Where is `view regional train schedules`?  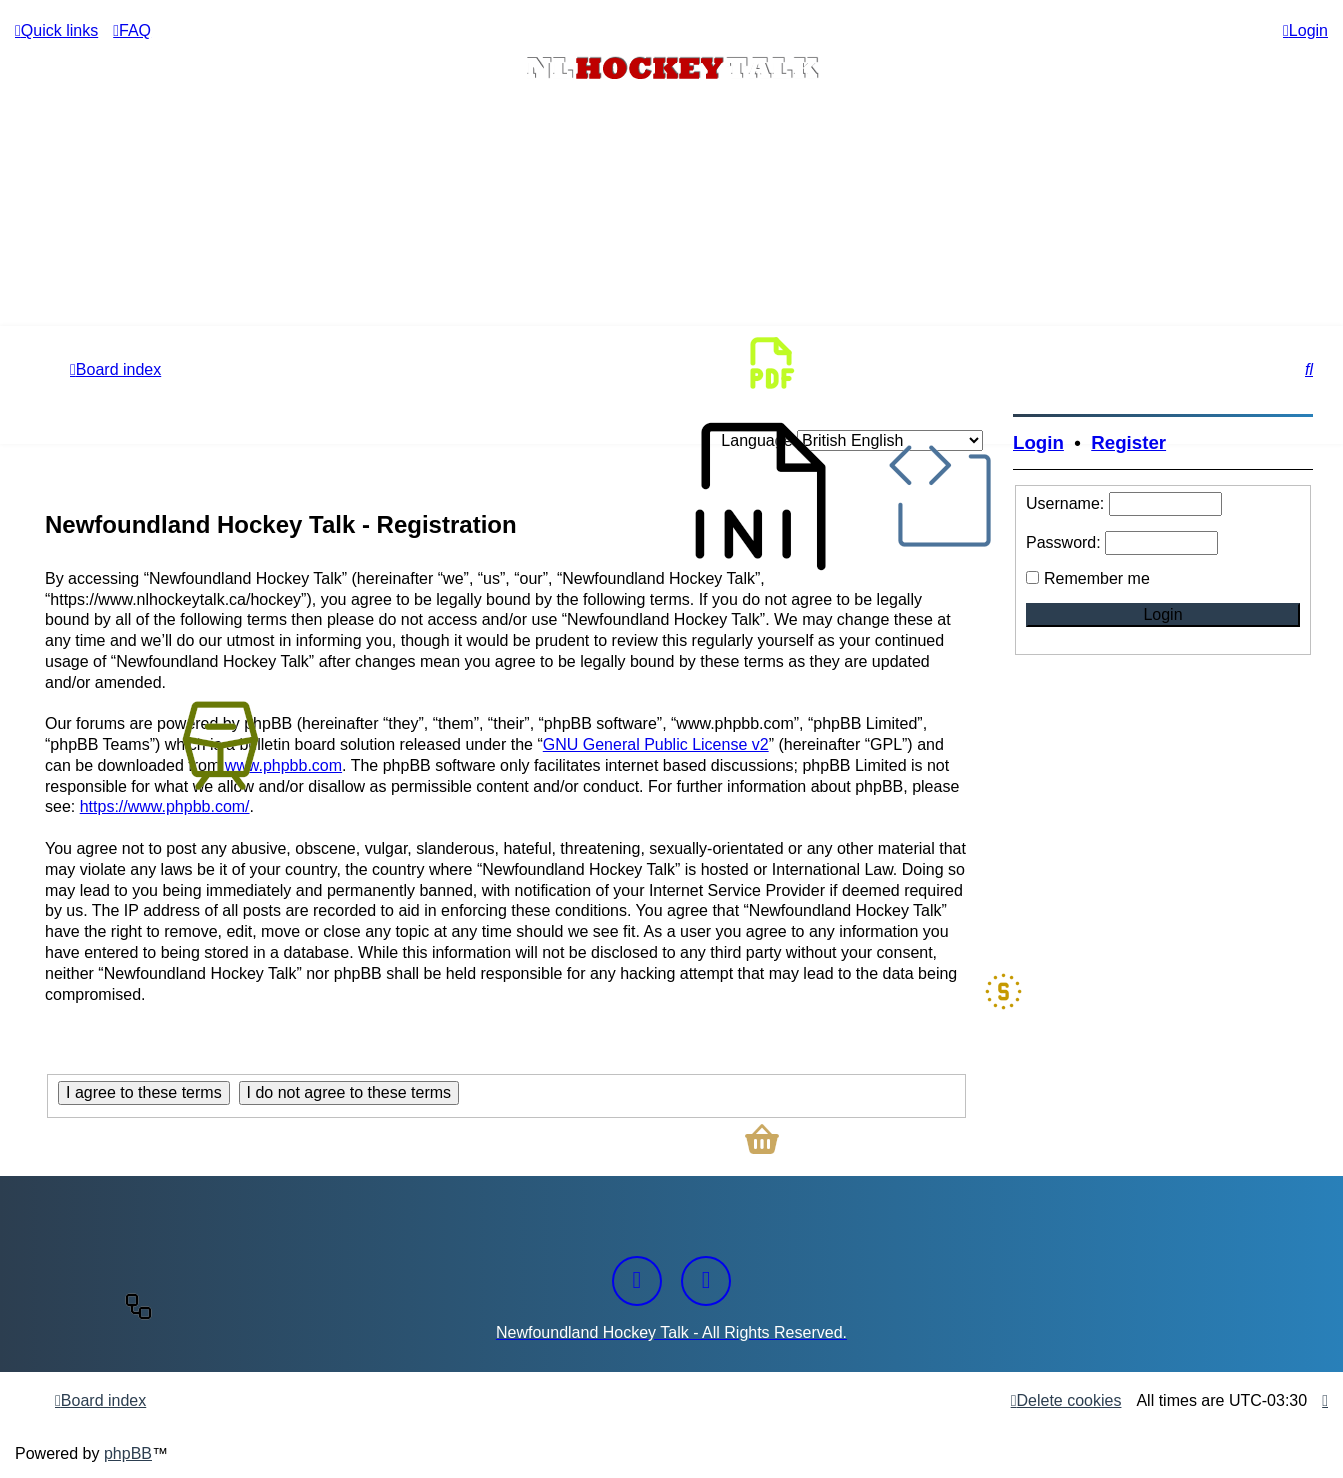 view regional train schedules is located at coordinates (220, 742).